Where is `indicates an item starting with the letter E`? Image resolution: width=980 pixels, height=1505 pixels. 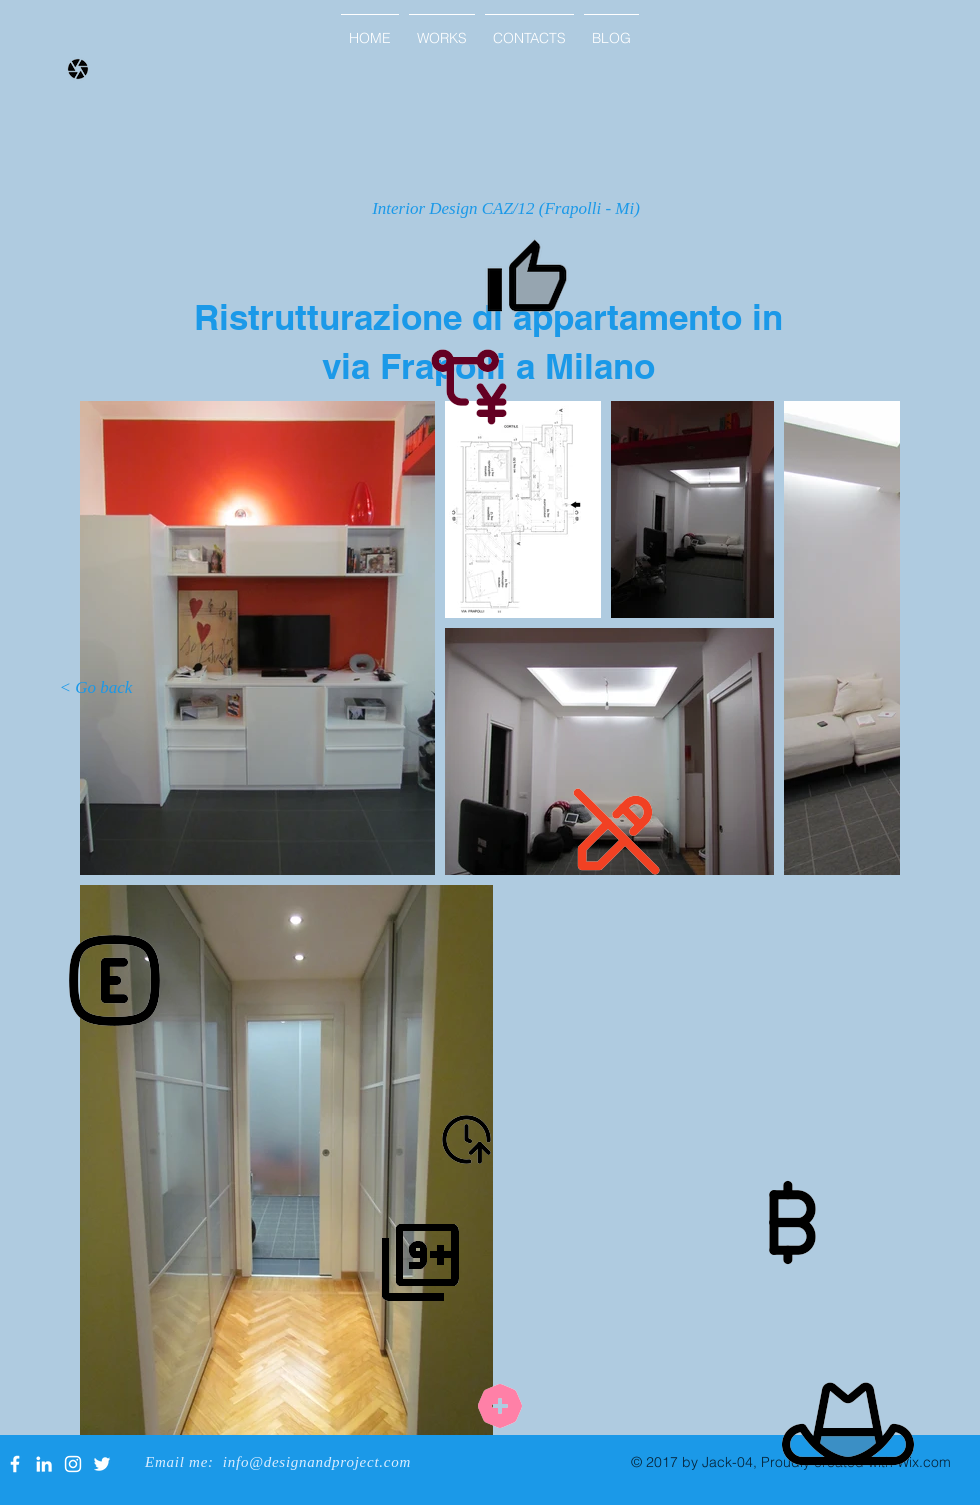
indicates an item starting with the letter E is located at coordinates (114, 980).